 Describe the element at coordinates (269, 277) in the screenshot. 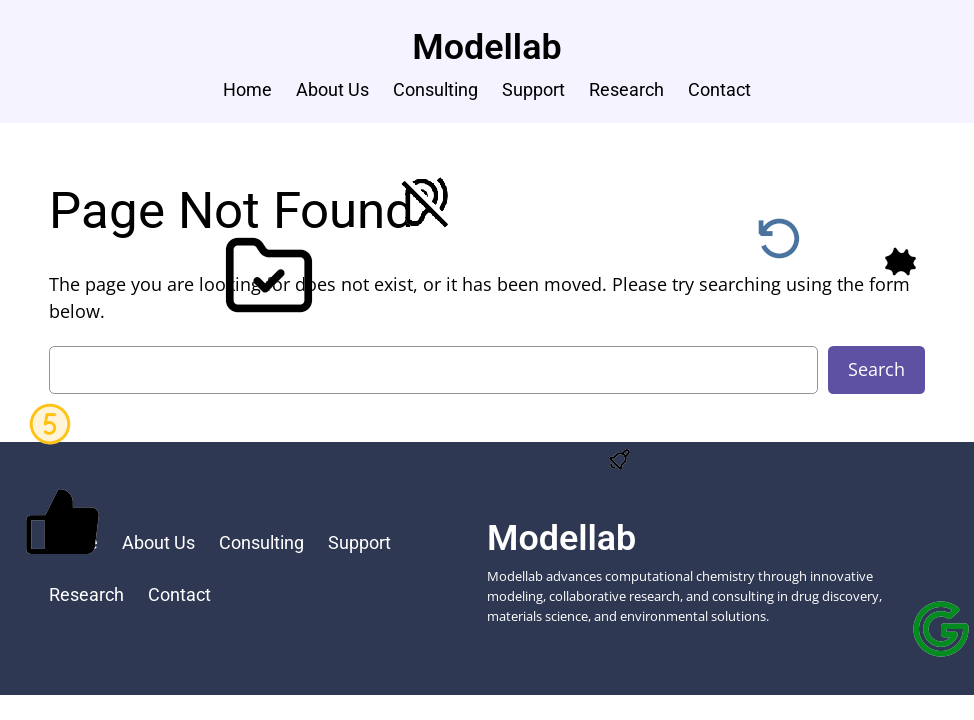

I see `folder successfully verified or validated` at that location.